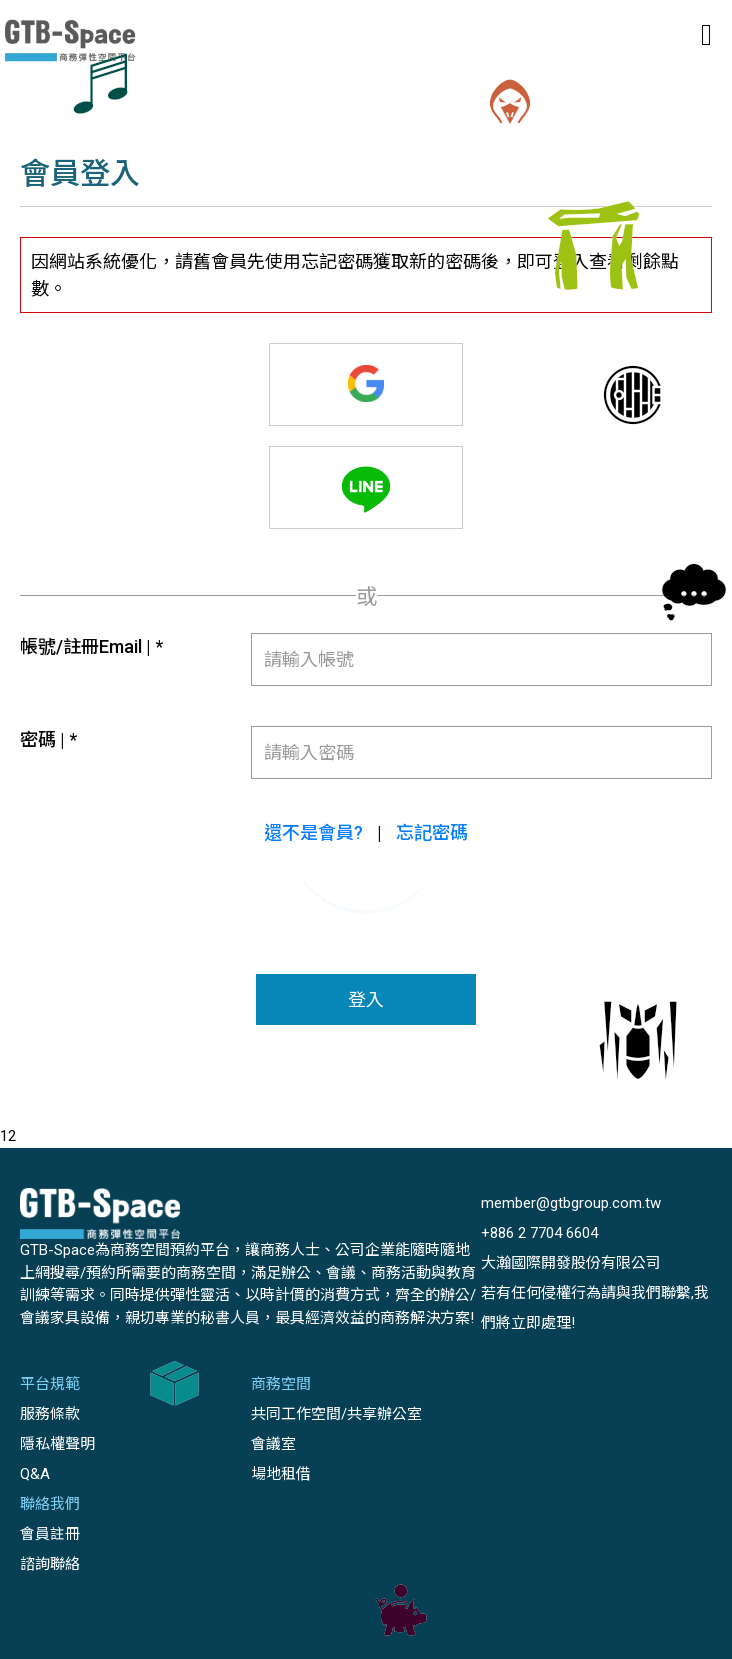  I want to click on indicates an incoming attack or bombing event in gameplay, so click(638, 1041).